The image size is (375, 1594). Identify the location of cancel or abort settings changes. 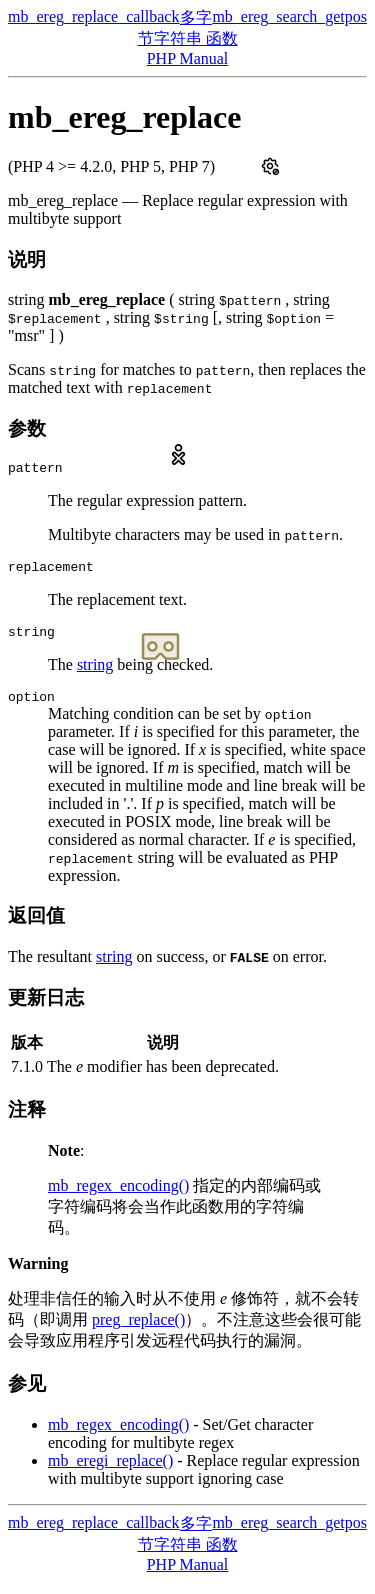
(270, 166).